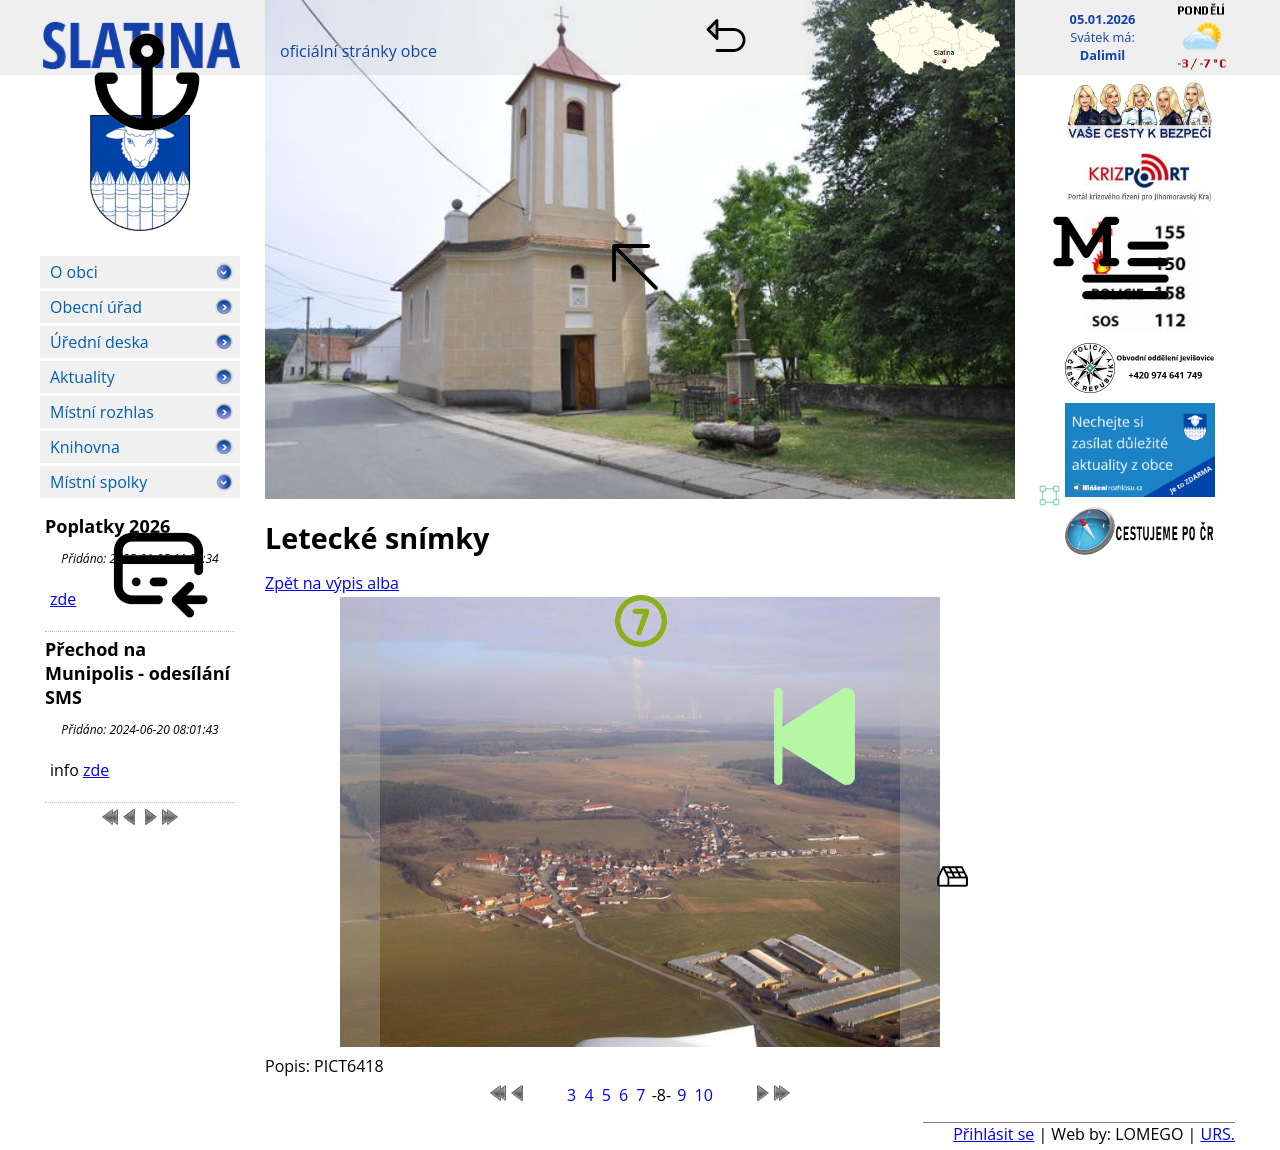 This screenshot has height=1150, width=1280. What do you see at coordinates (952, 877) in the screenshot?
I see `view solar panel system status` at bounding box center [952, 877].